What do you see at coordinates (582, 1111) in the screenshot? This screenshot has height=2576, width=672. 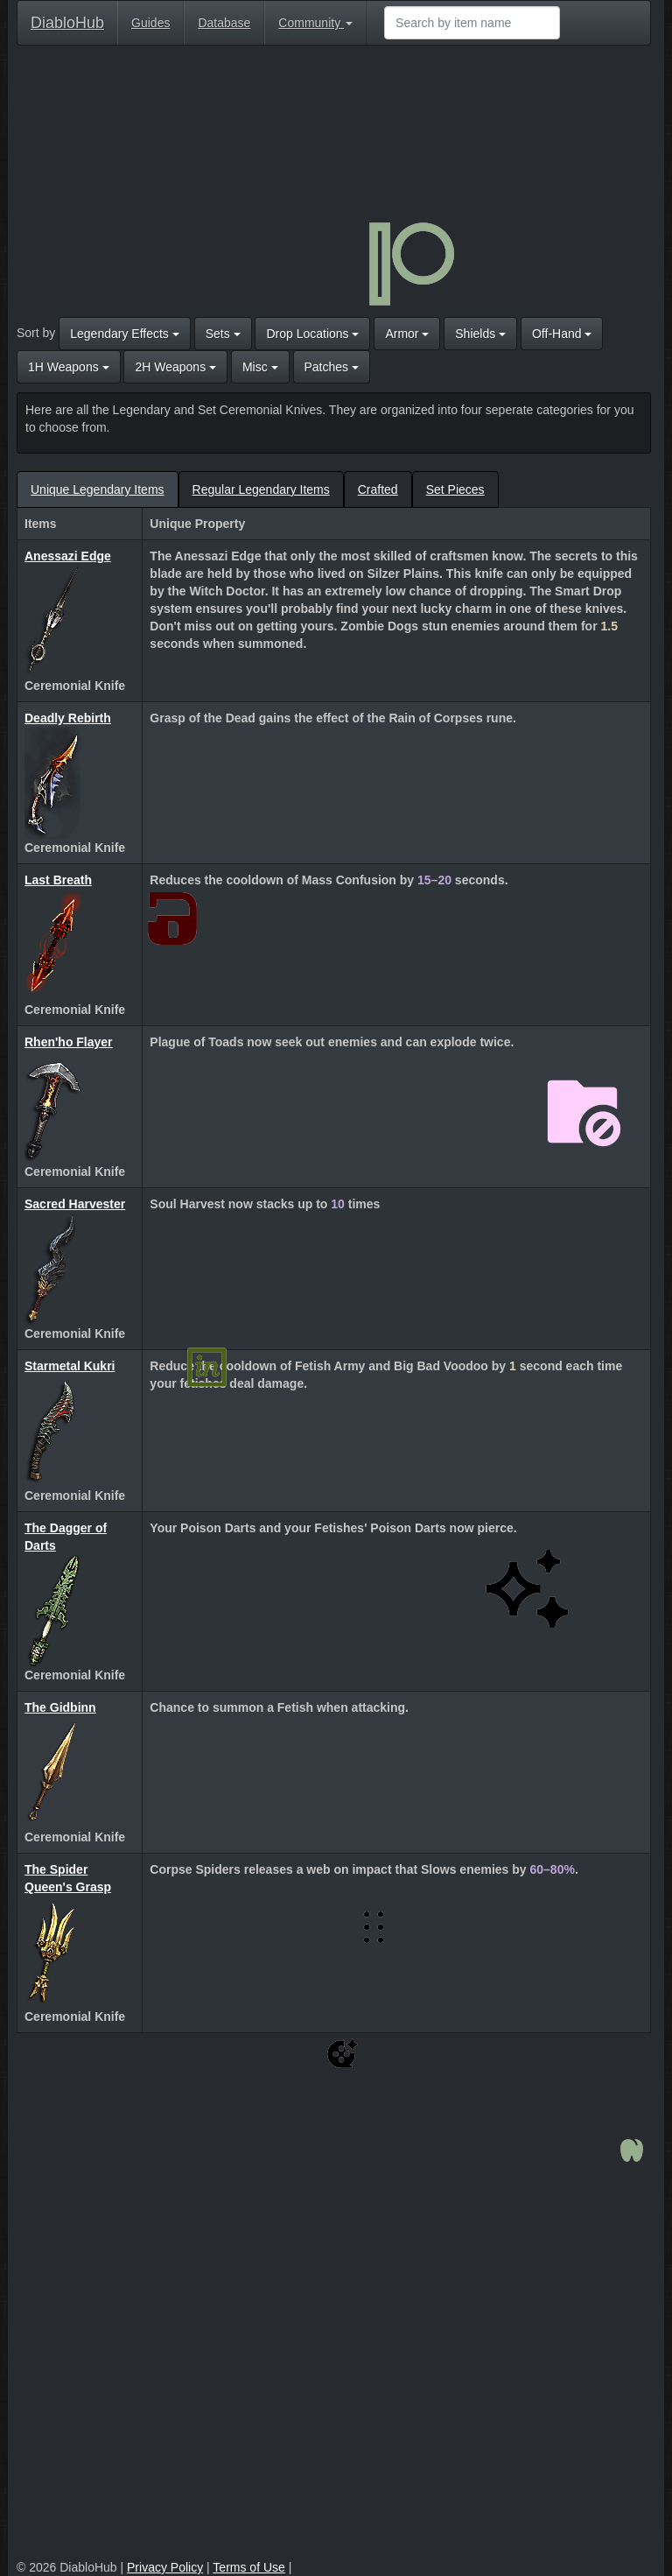 I see `access denied to this folder` at bounding box center [582, 1111].